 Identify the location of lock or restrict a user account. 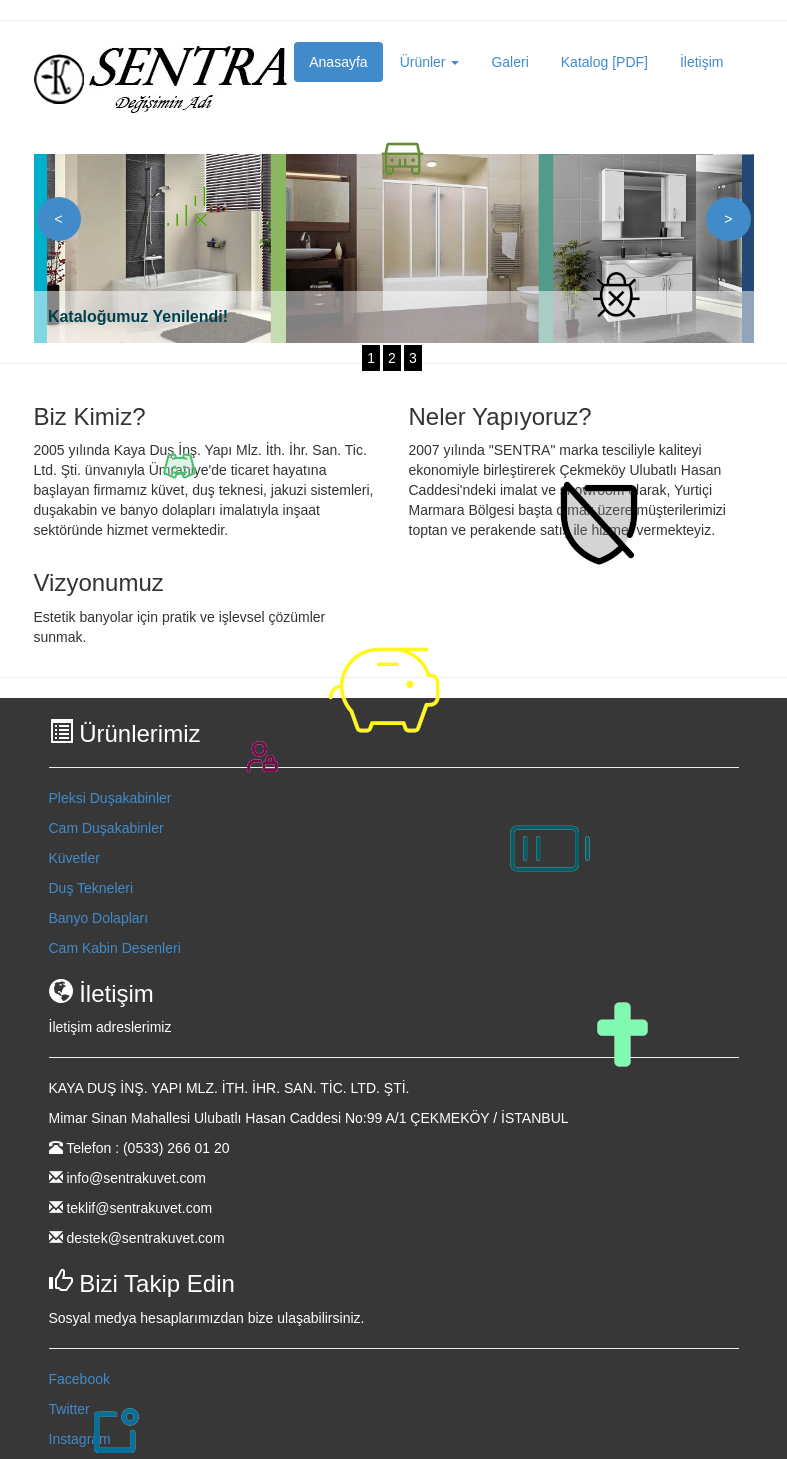
(262, 756).